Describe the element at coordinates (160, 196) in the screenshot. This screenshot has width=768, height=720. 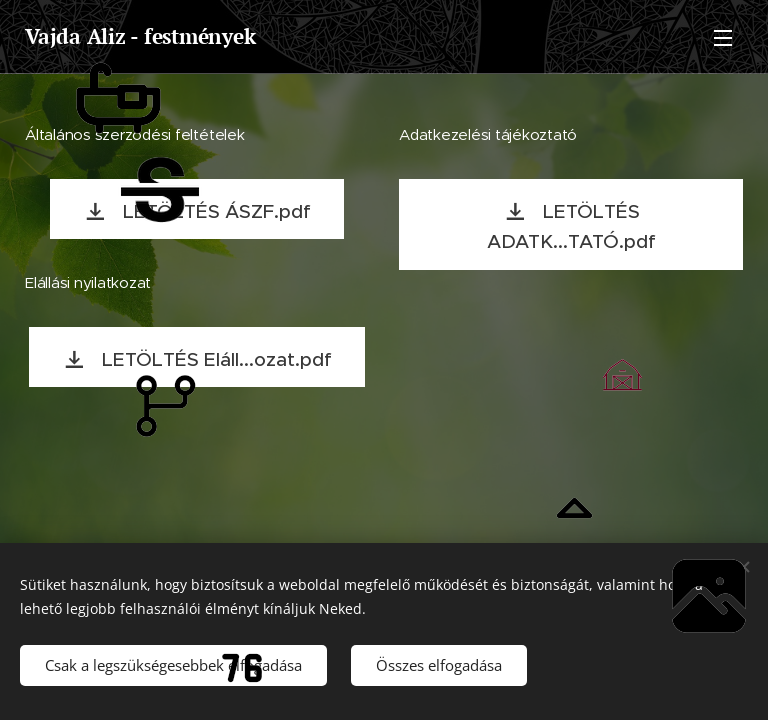
I see `apply strikethrough formatting to selected text` at that location.